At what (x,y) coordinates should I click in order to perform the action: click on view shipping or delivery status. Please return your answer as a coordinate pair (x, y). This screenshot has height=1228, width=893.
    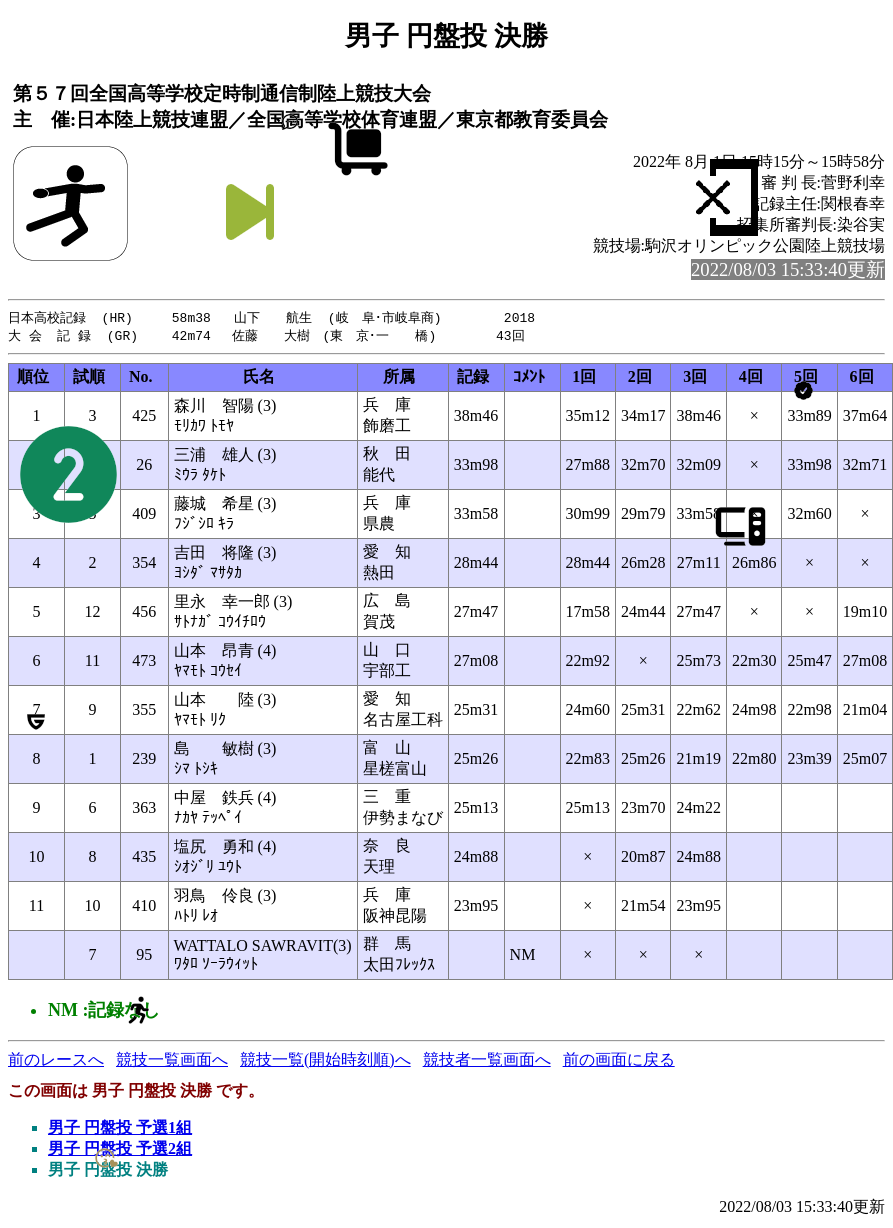
    Looking at the image, I should click on (358, 149).